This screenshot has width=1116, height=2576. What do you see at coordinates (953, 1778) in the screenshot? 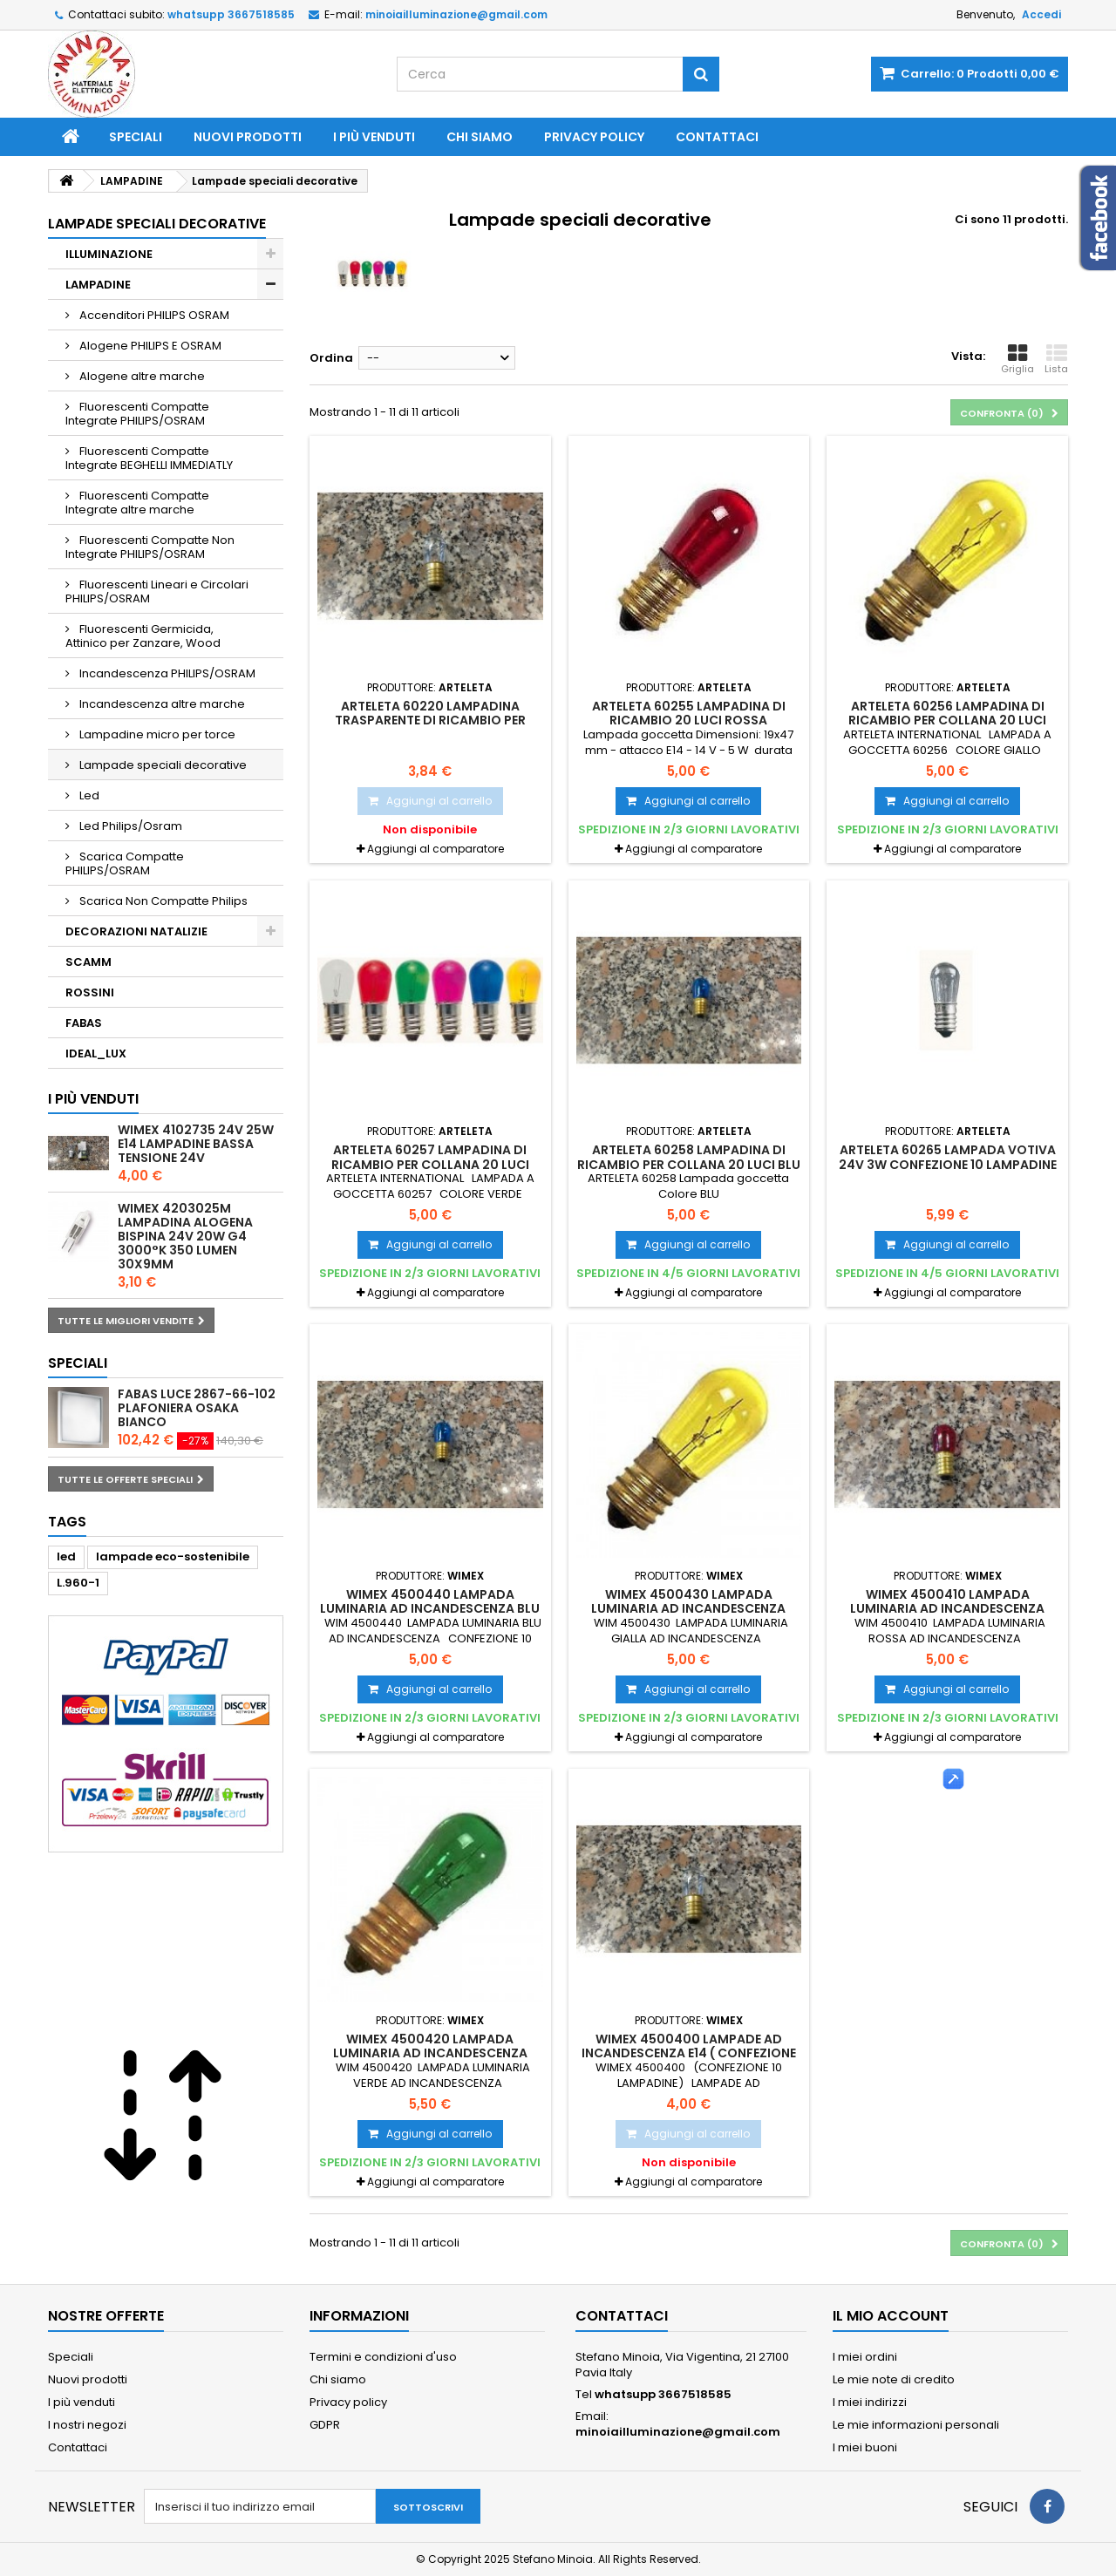
I see `open developer tools or IDE` at bounding box center [953, 1778].